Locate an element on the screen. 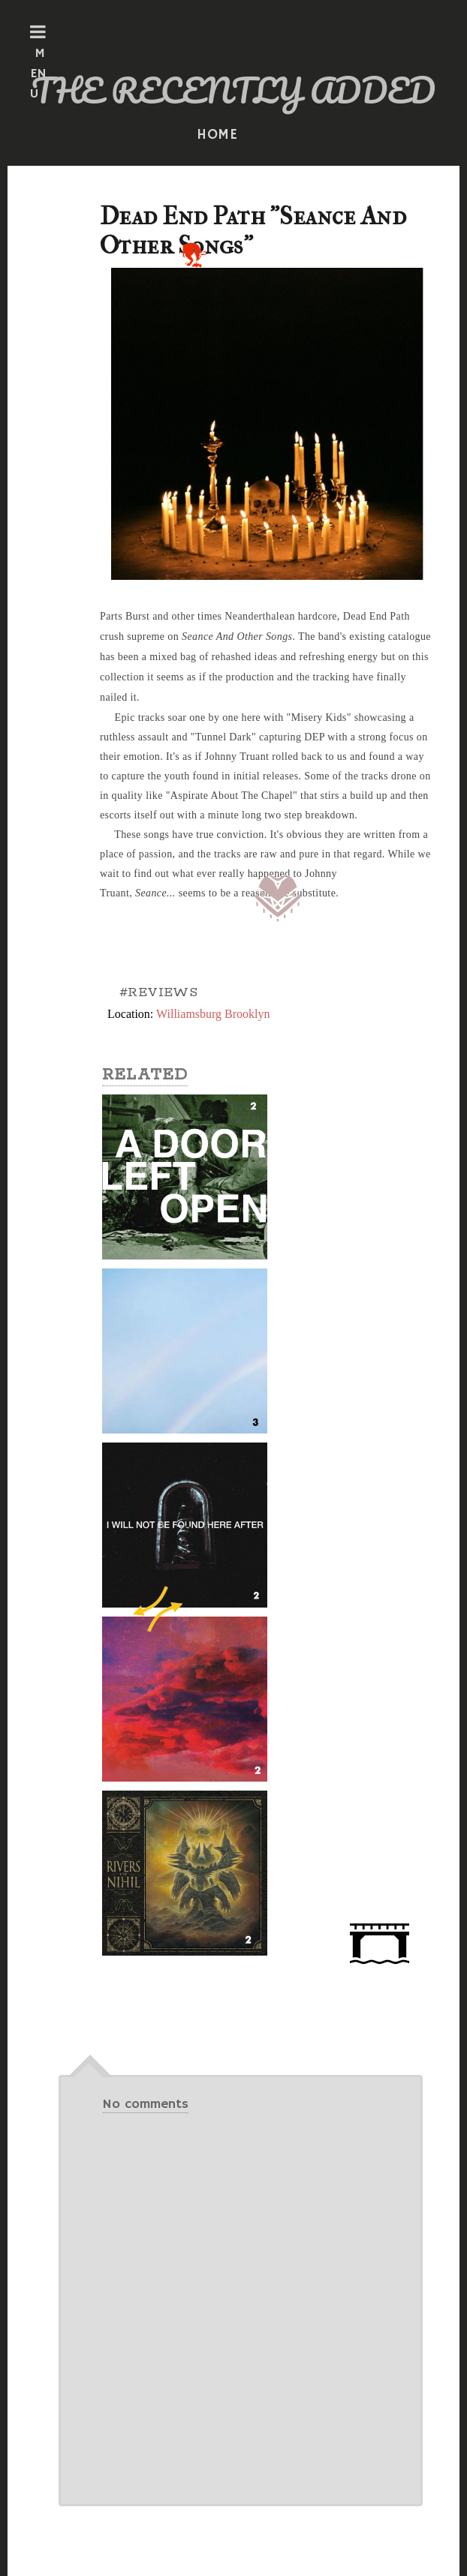 The width and height of the screenshot is (467, 2576). select poncho clothing item is located at coordinates (278, 898).